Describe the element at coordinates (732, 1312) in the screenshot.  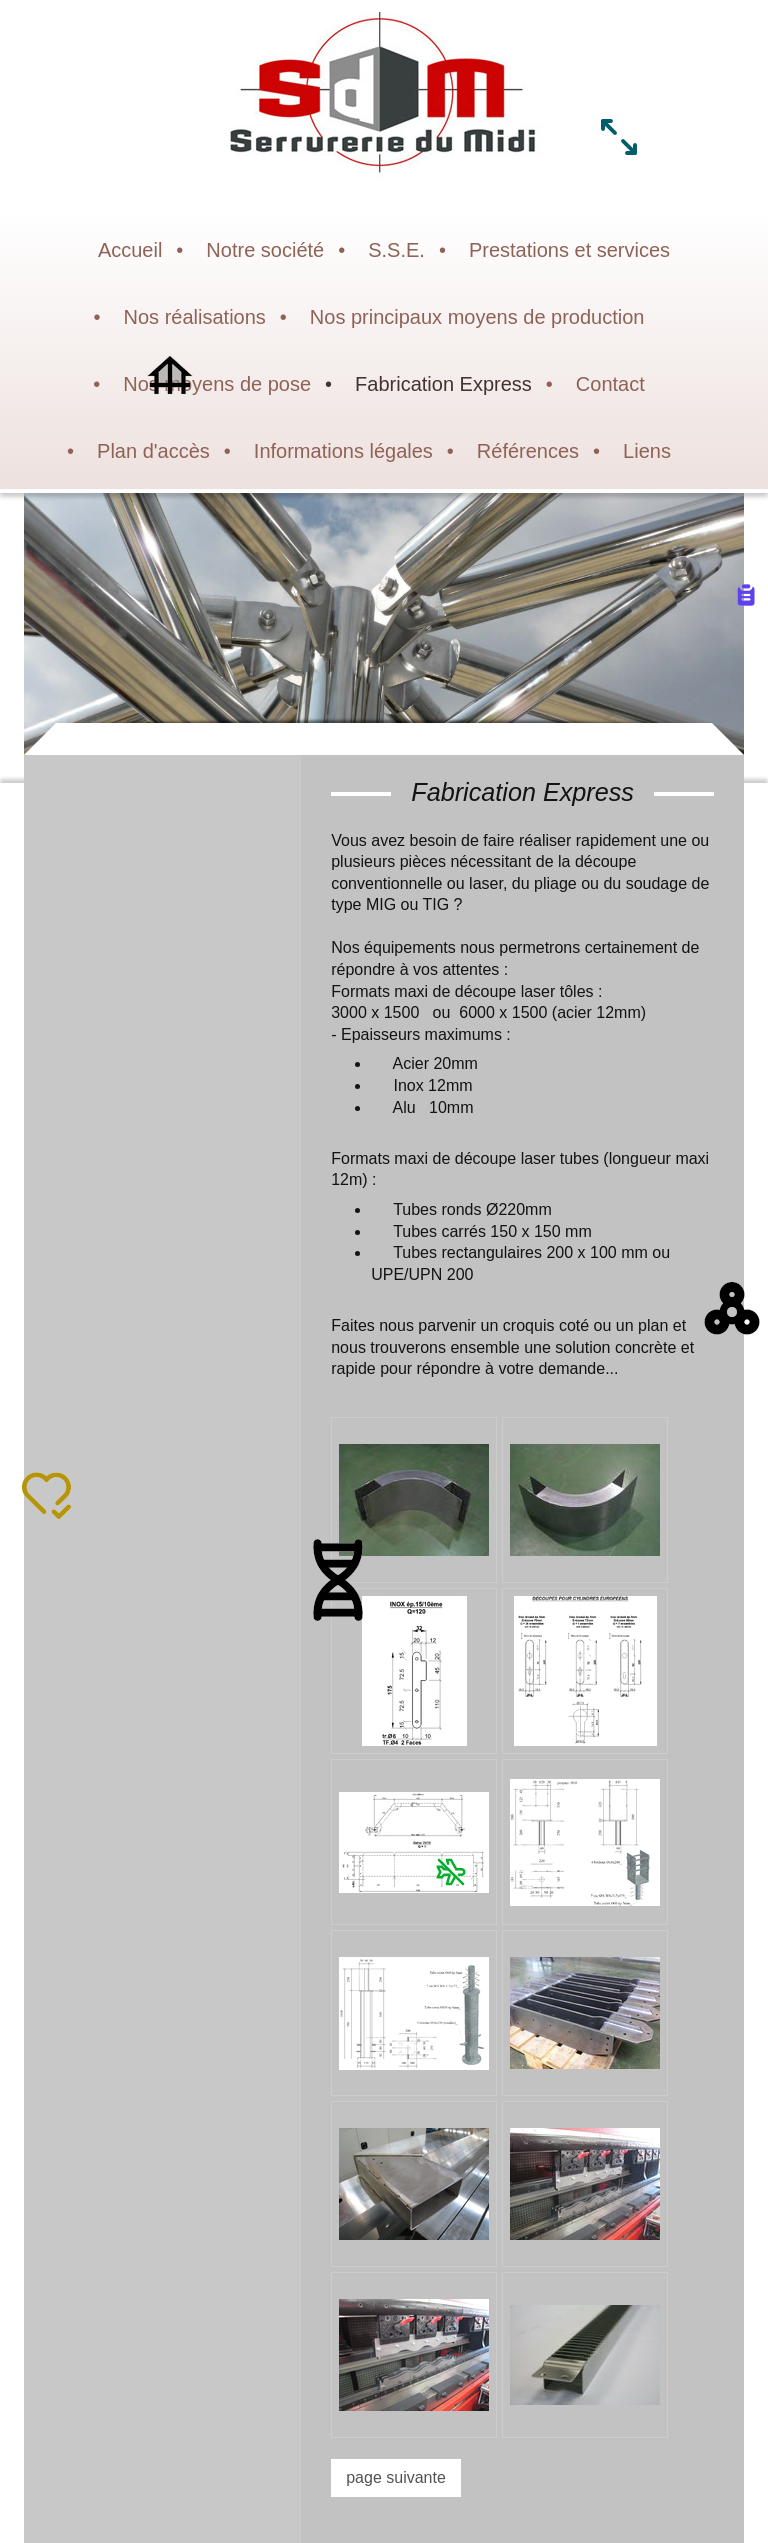
I see `fidget spinner toy or game icon` at that location.